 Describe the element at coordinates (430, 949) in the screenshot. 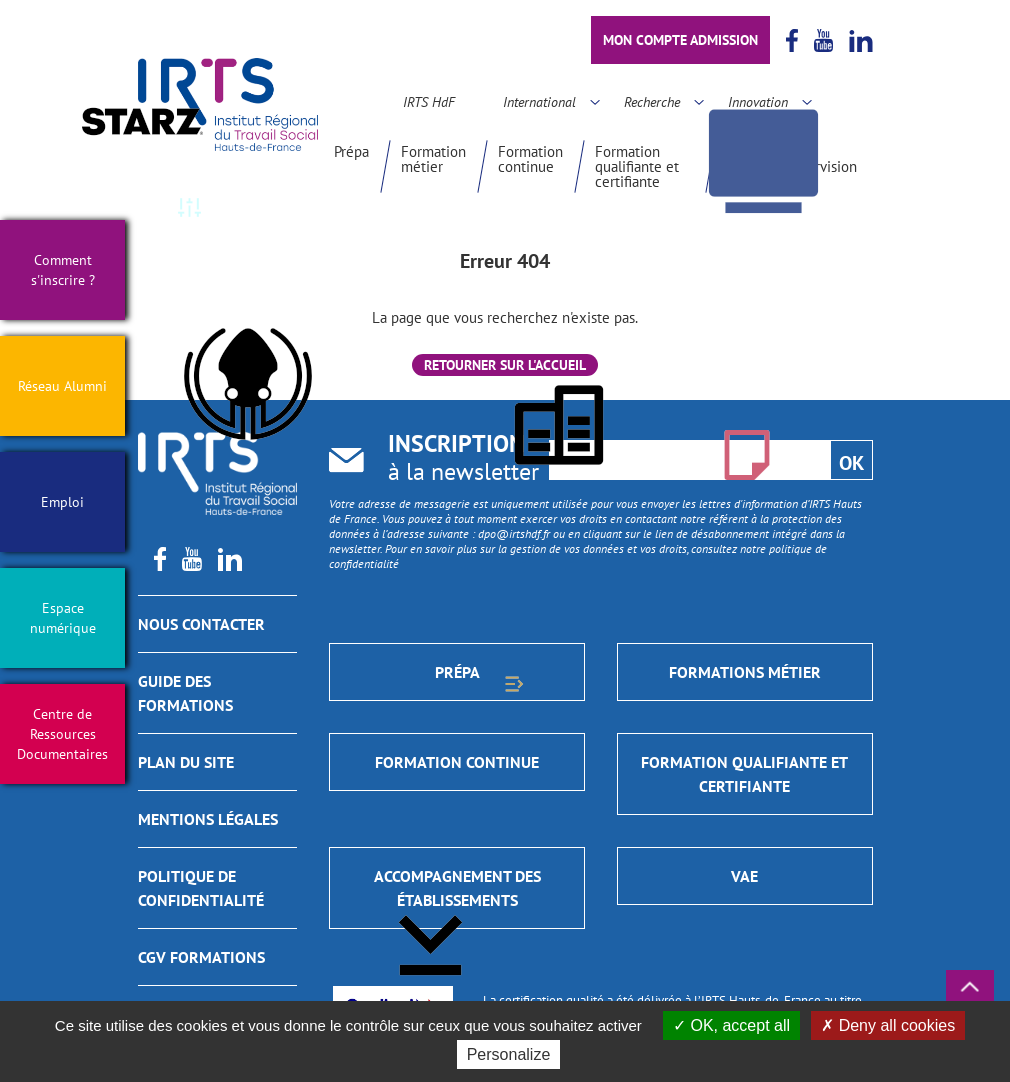

I see `skip to bottom of page or list` at that location.